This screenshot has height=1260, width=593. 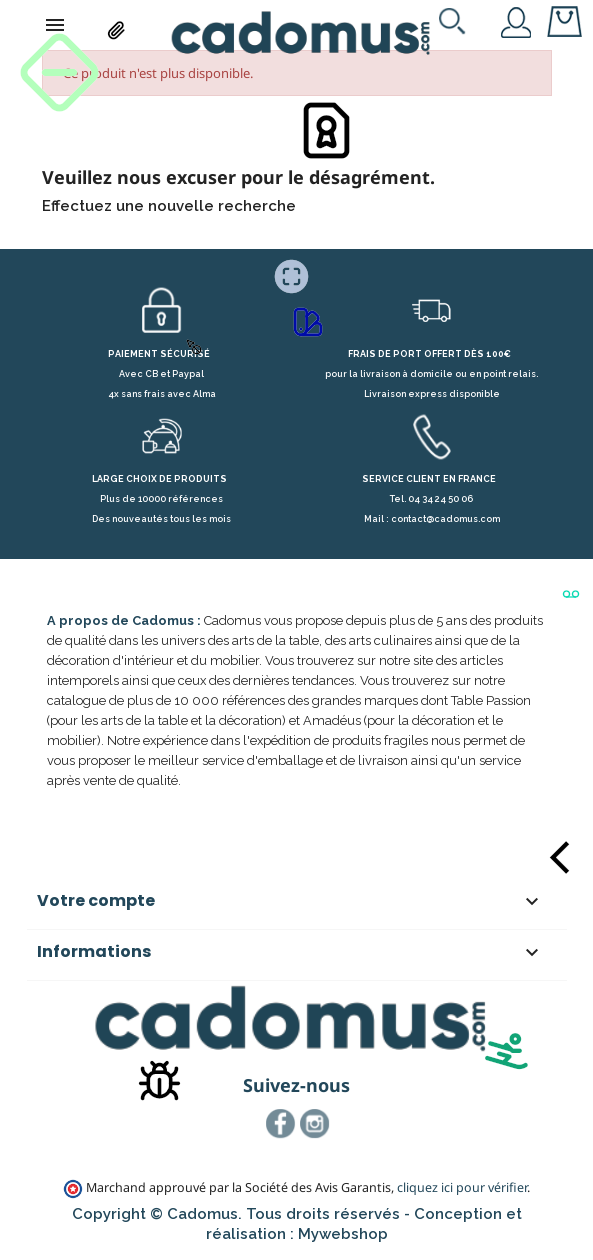 I want to click on go back to the previous screen, so click(x=559, y=857).